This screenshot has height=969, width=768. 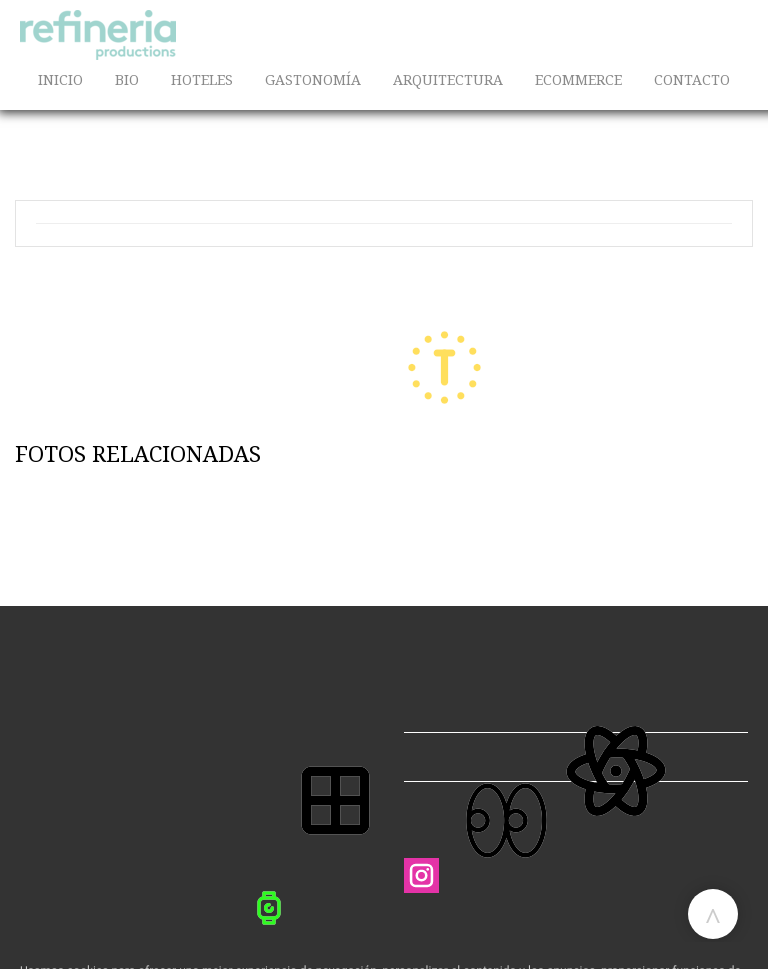 What do you see at coordinates (444, 367) in the screenshot?
I see `indicates text formatting or typography options` at bounding box center [444, 367].